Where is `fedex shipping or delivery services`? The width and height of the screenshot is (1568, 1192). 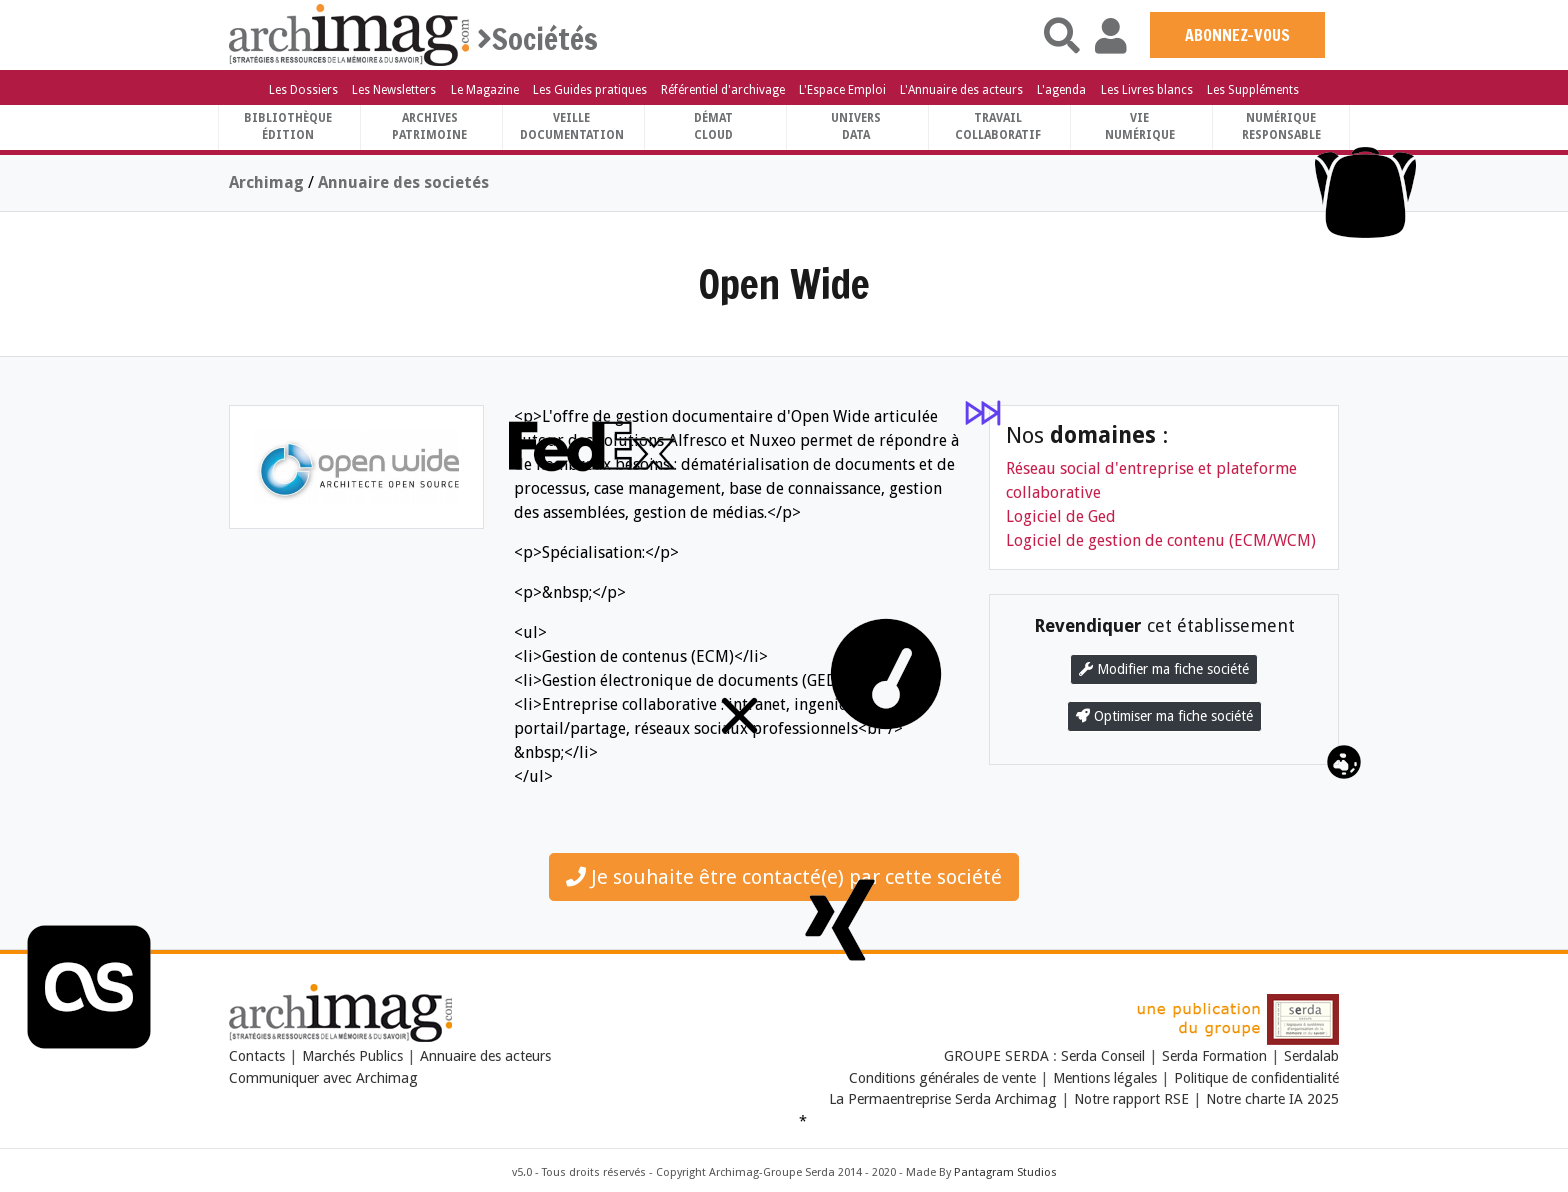 fedex shipping or delivery services is located at coordinates (592, 446).